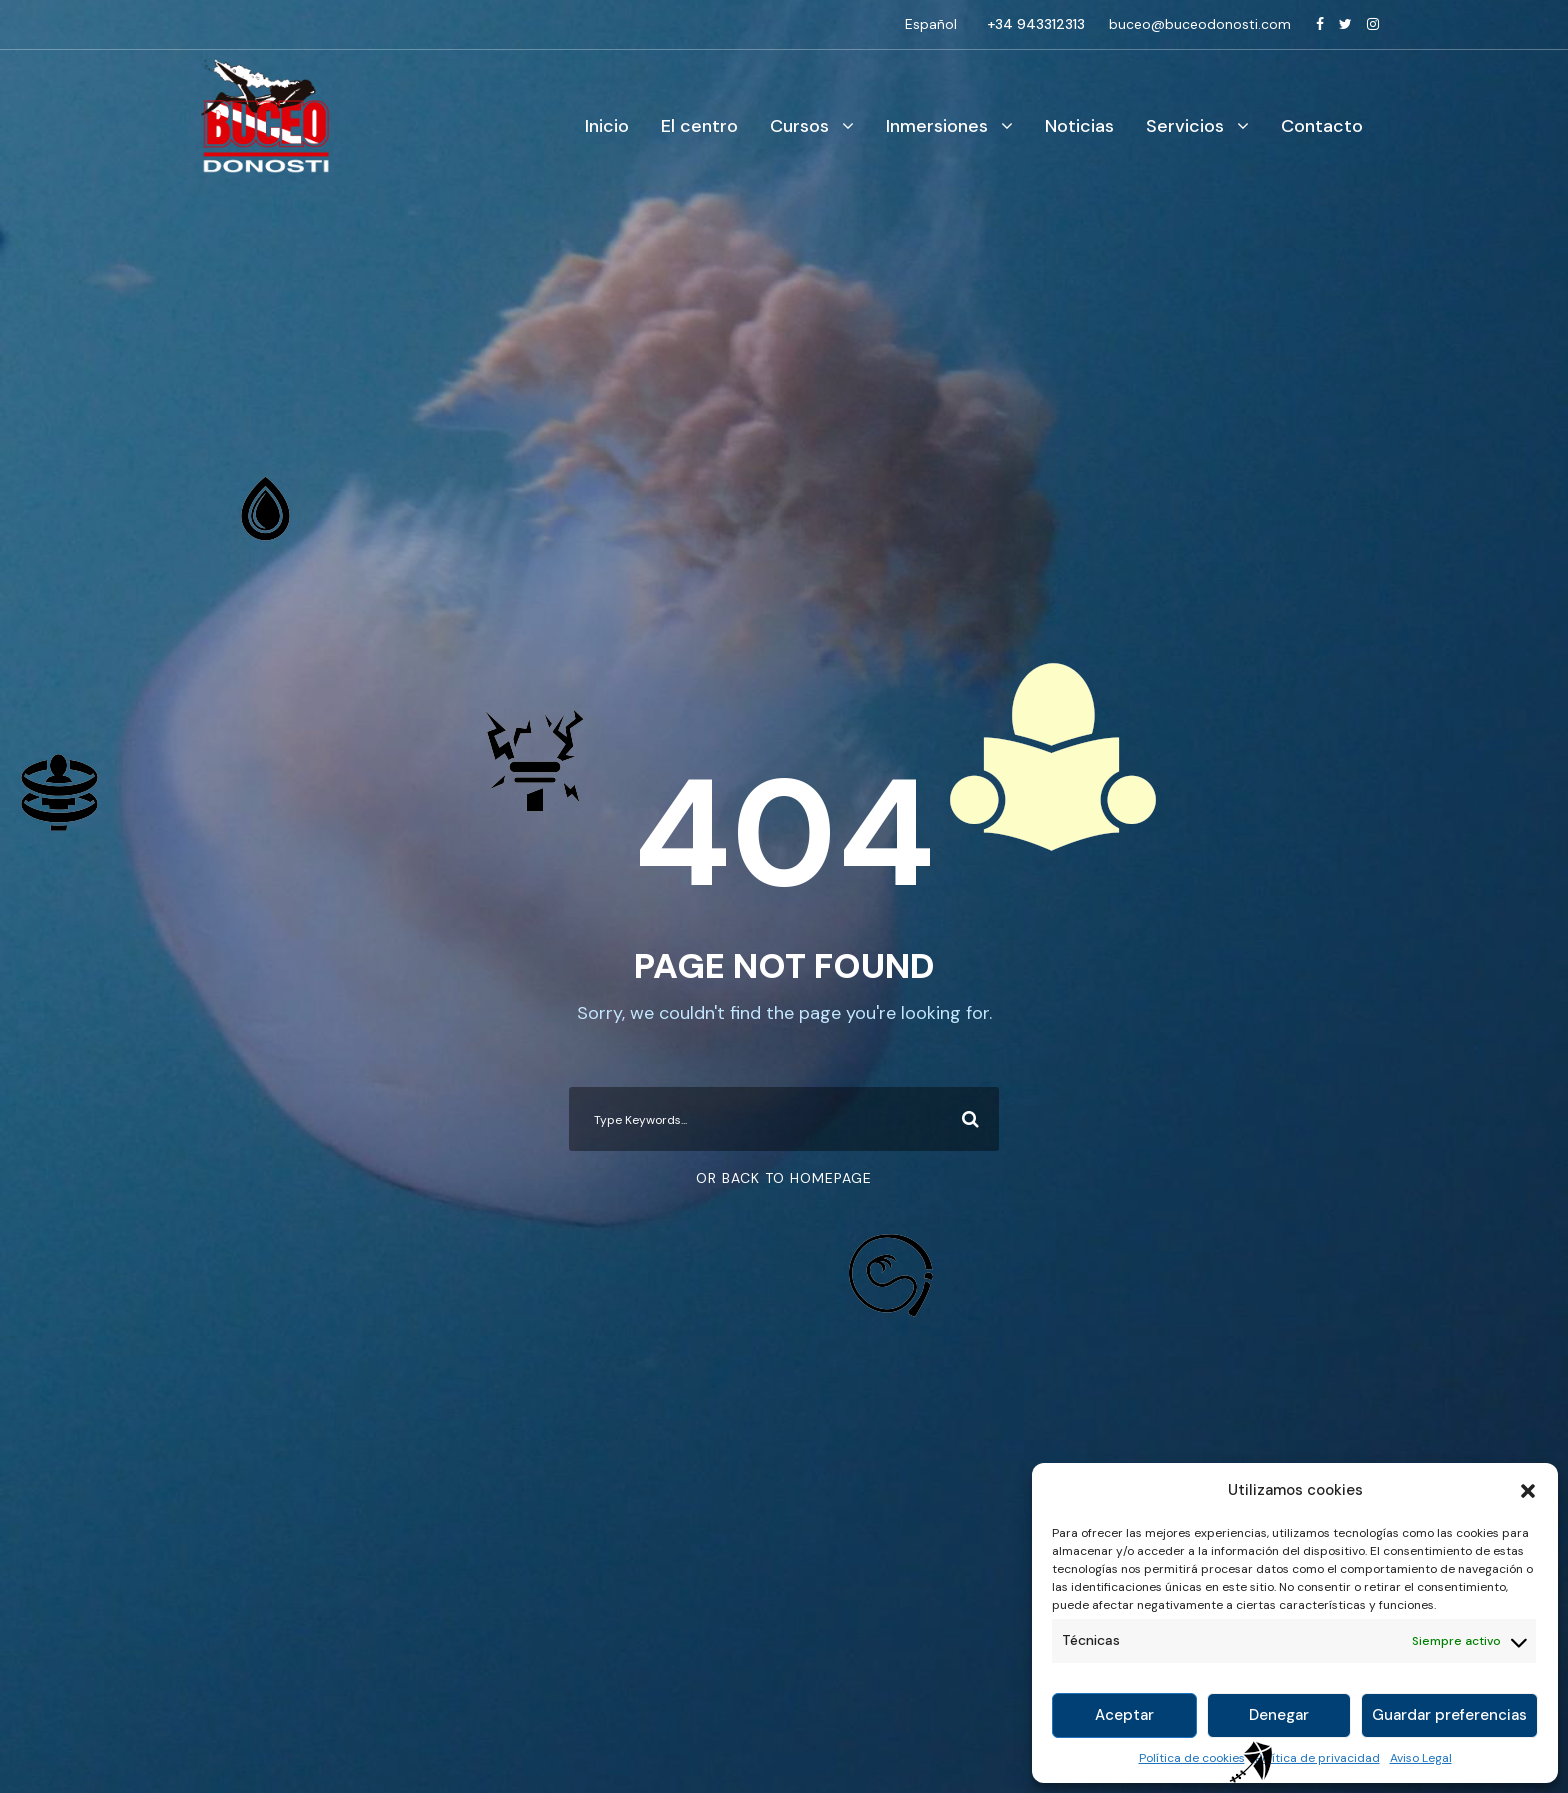 The width and height of the screenshot is (1568, 1793). Describe the element at coordinates (1053, 757) in the screenshot. I see `open reading mode or e-reader` at that location.